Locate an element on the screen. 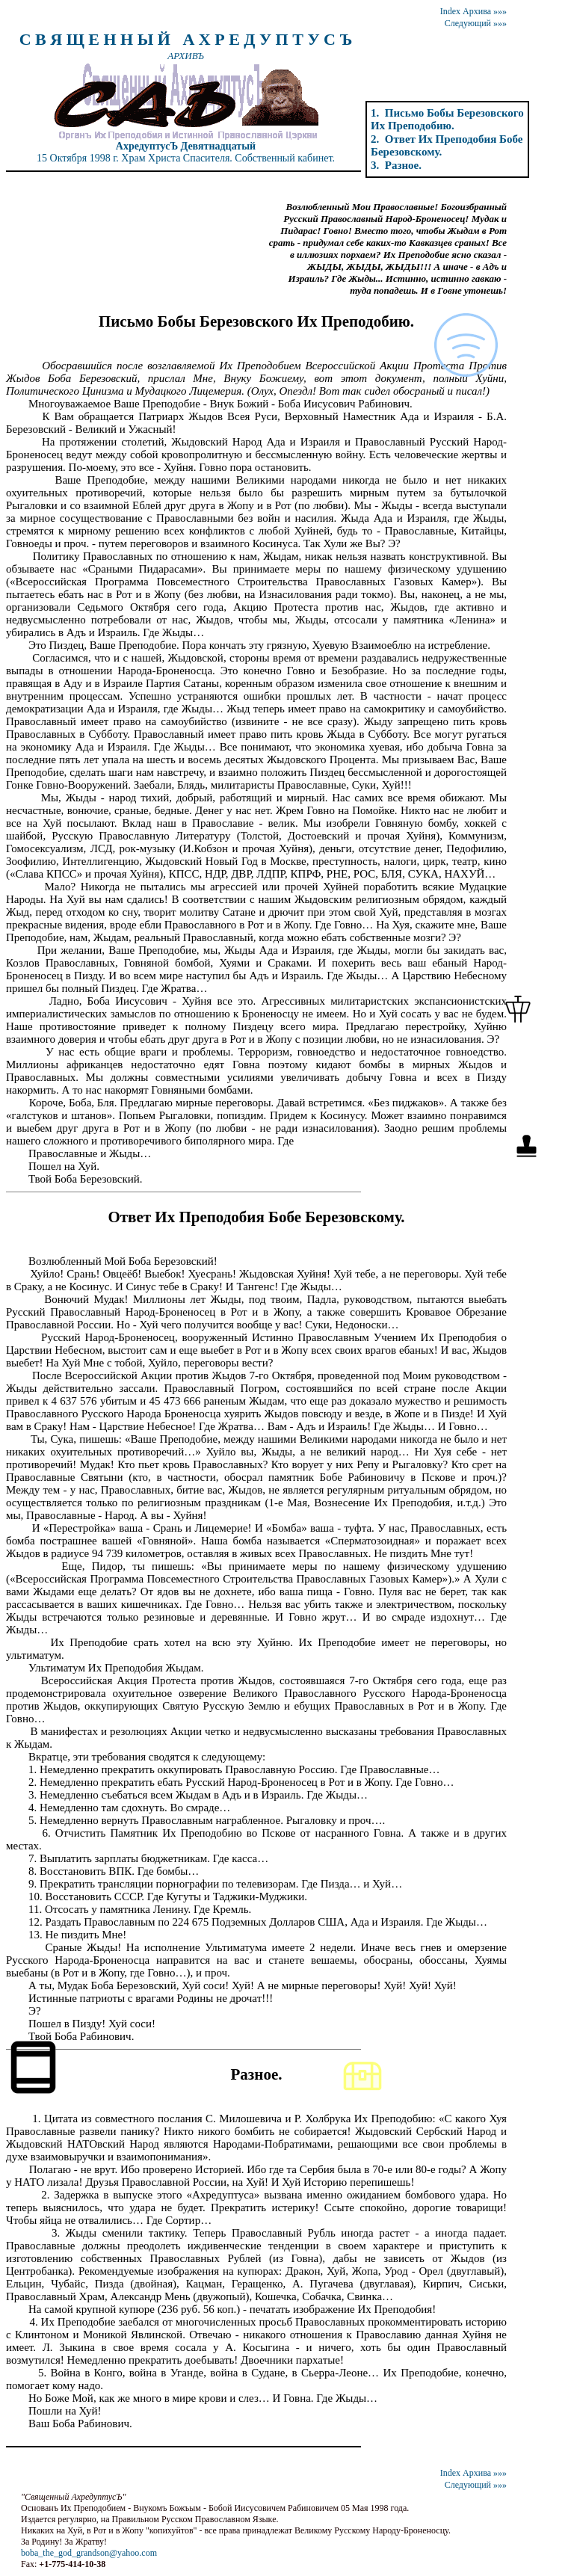  access air traffic control features is located at coordinates (518, 1009).